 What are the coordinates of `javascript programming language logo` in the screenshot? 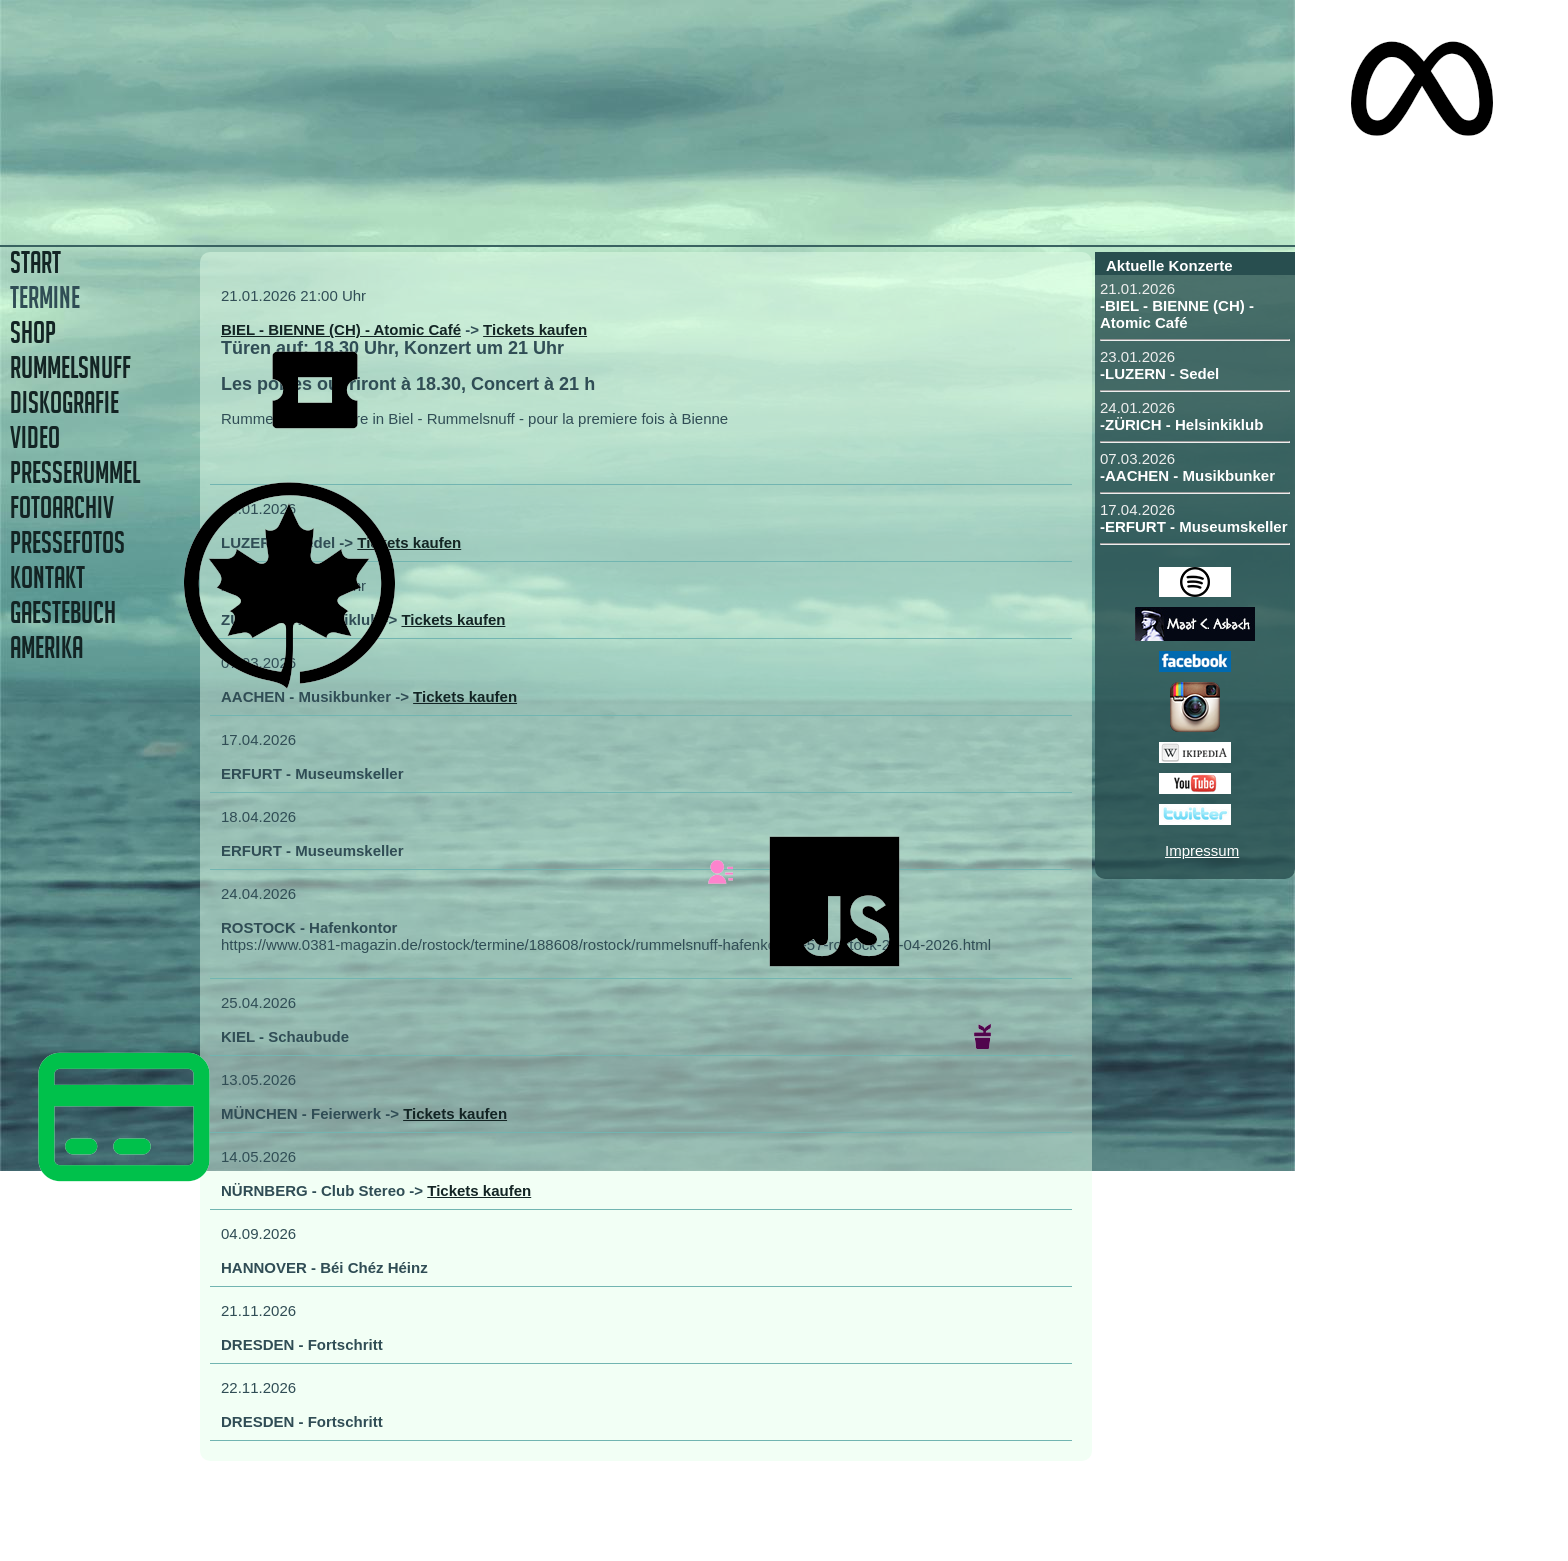 It's located at (834, 901).